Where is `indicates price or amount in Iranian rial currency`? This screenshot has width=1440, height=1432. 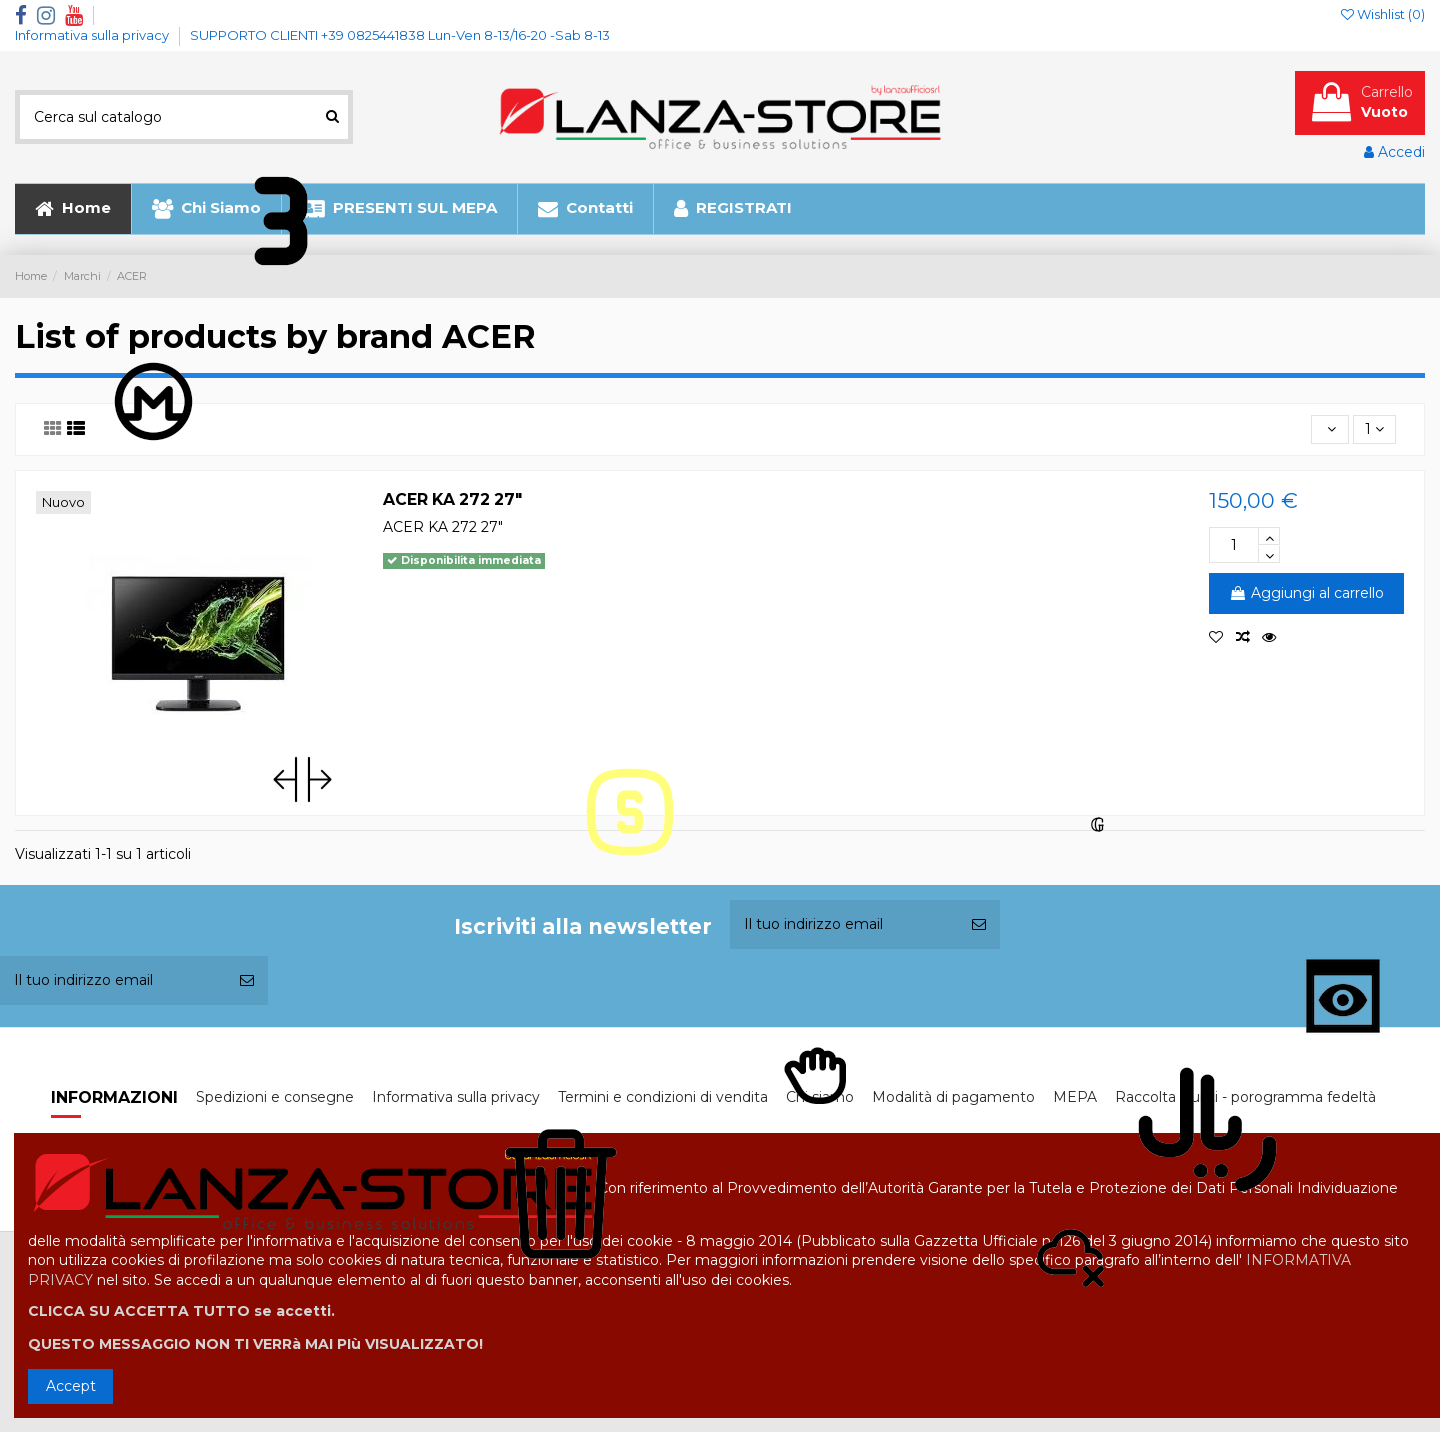 indicates price or amount in Iranian rial currency is located at coordinates (1207, 1129).